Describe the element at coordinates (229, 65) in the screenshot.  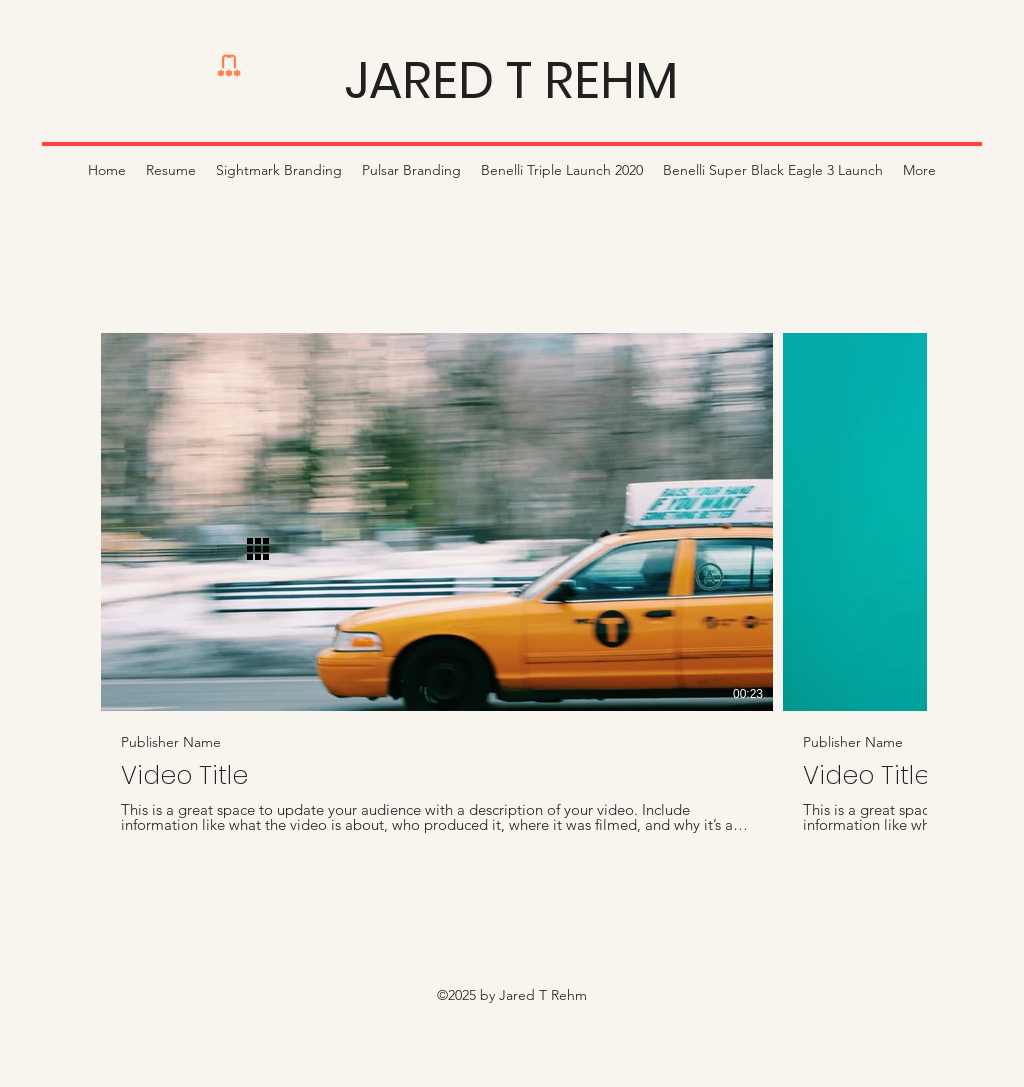
I see `enter password on mobile device` at that location.